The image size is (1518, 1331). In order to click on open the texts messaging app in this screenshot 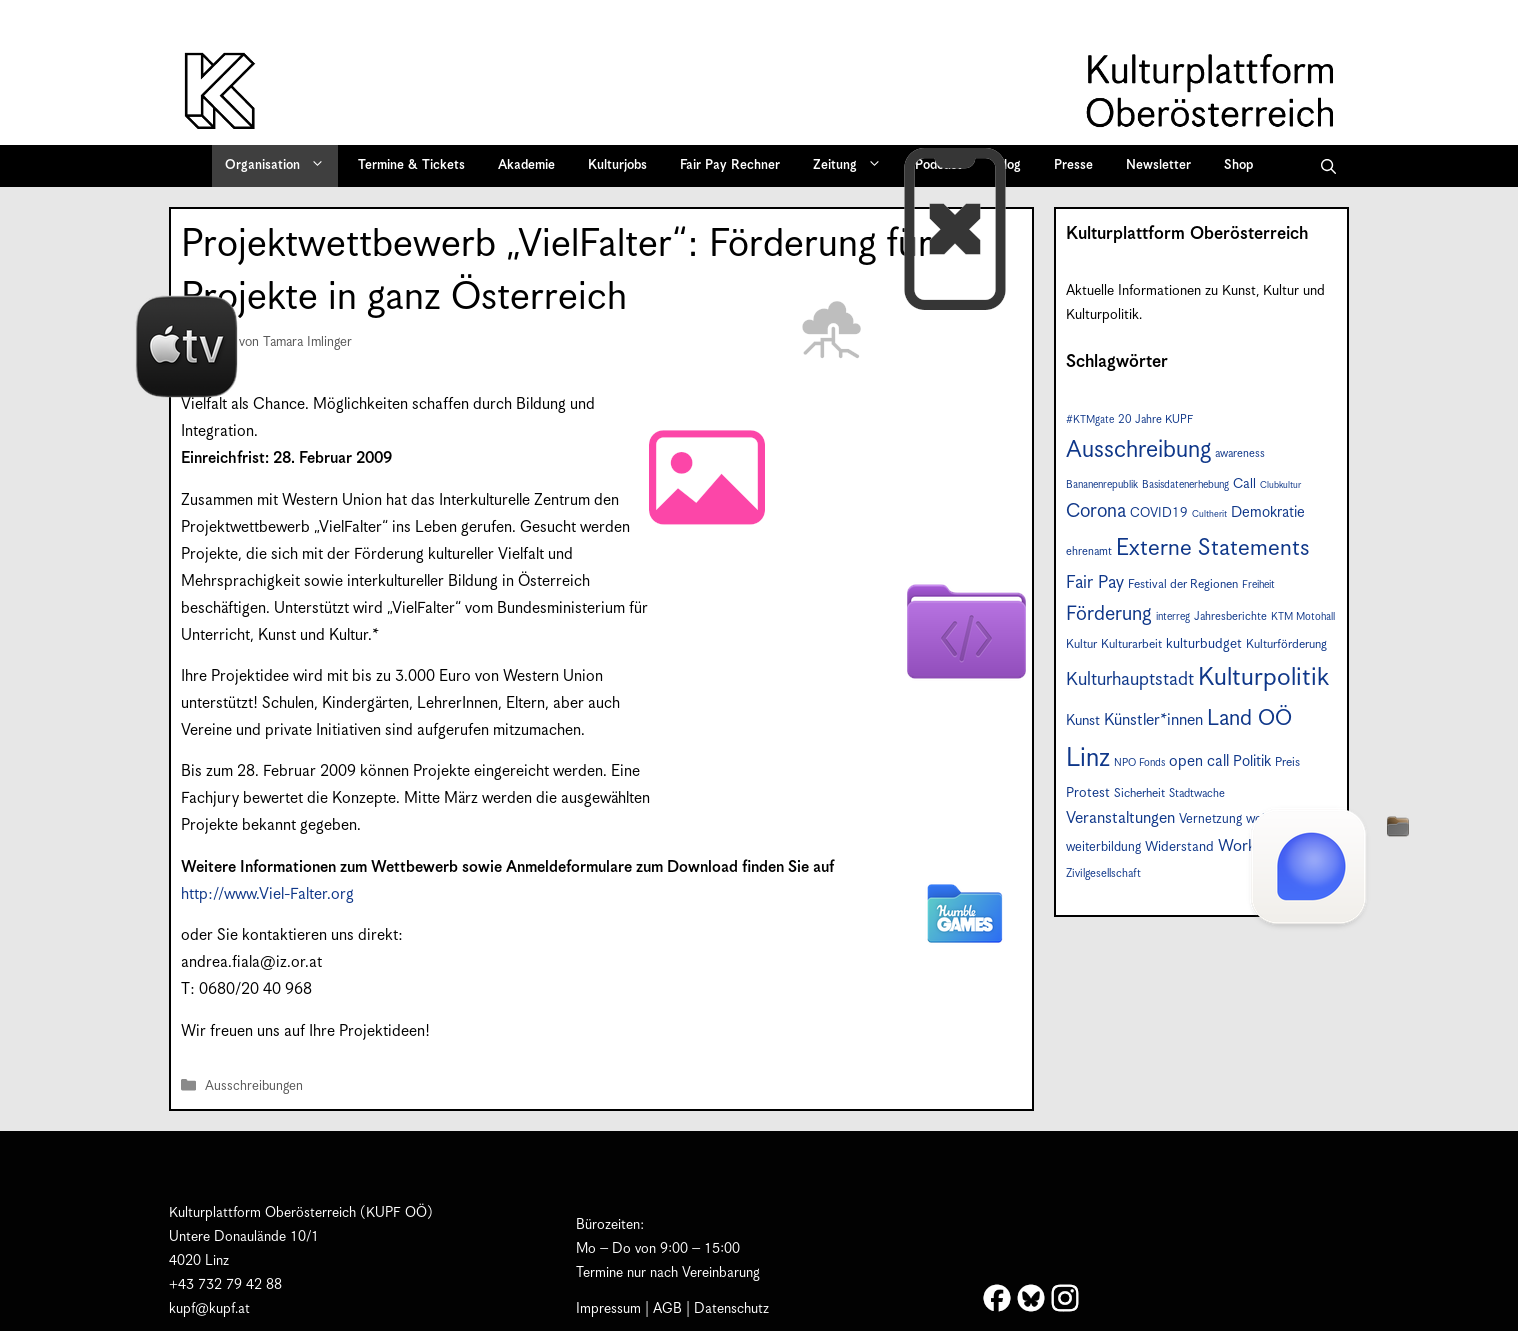, I will do `click(1308, 866)`.